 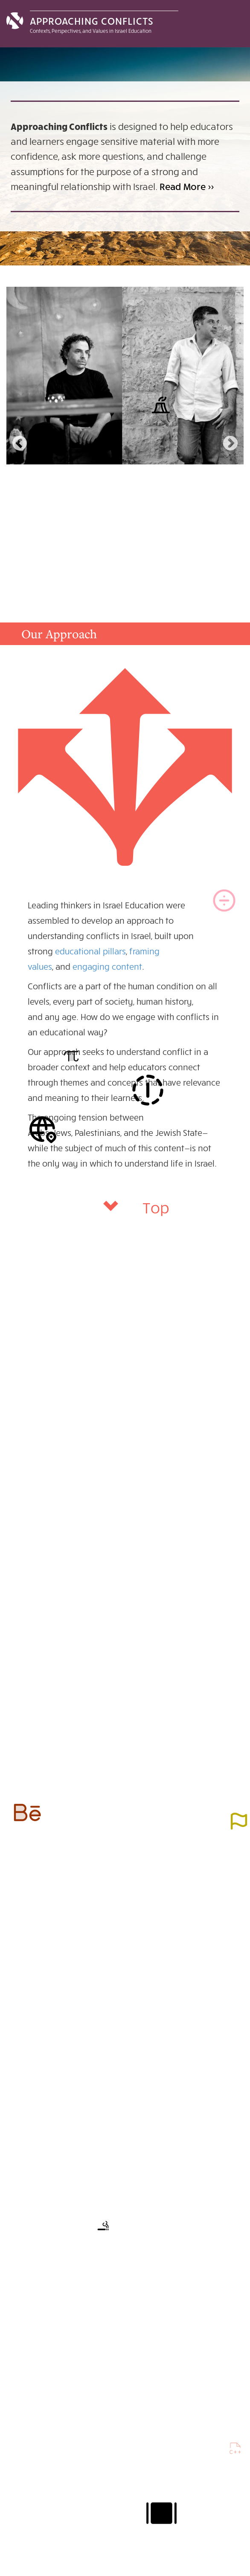 What do you see at coordinates (161, 2513) in the screenshot?
I see `start a slideshow presentation` at bounding box center [161, 2513].